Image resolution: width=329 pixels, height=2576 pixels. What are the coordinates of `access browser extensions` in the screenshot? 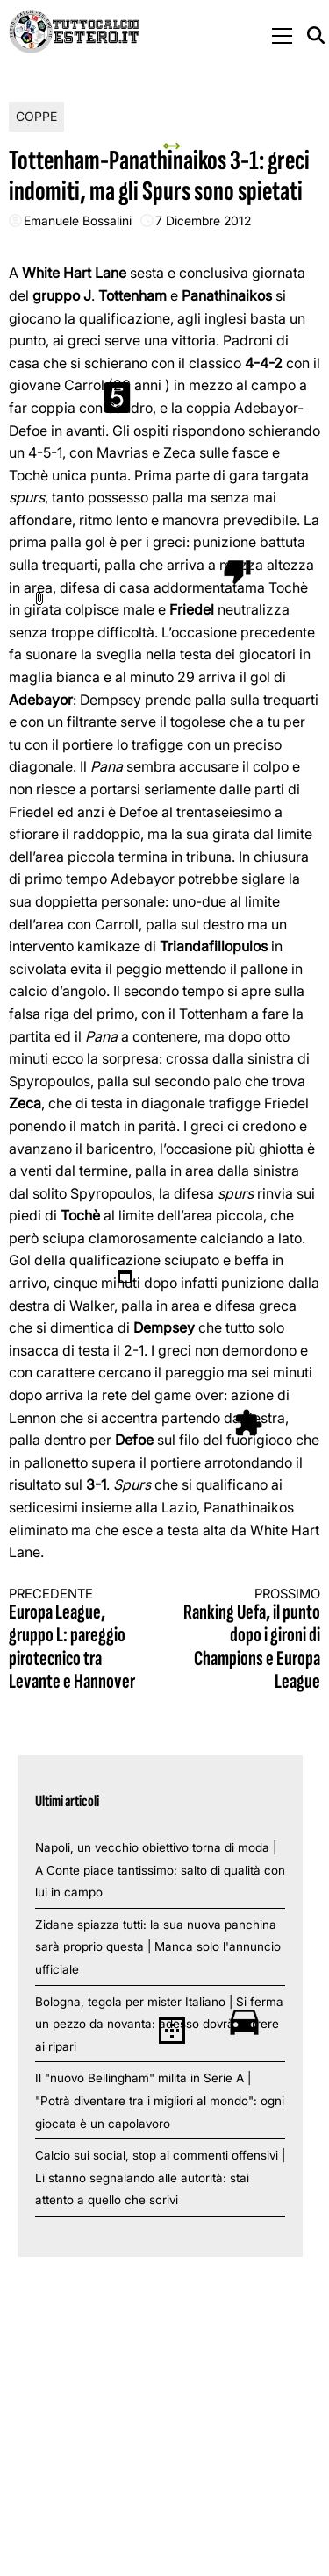 It's located at (248, 1423).